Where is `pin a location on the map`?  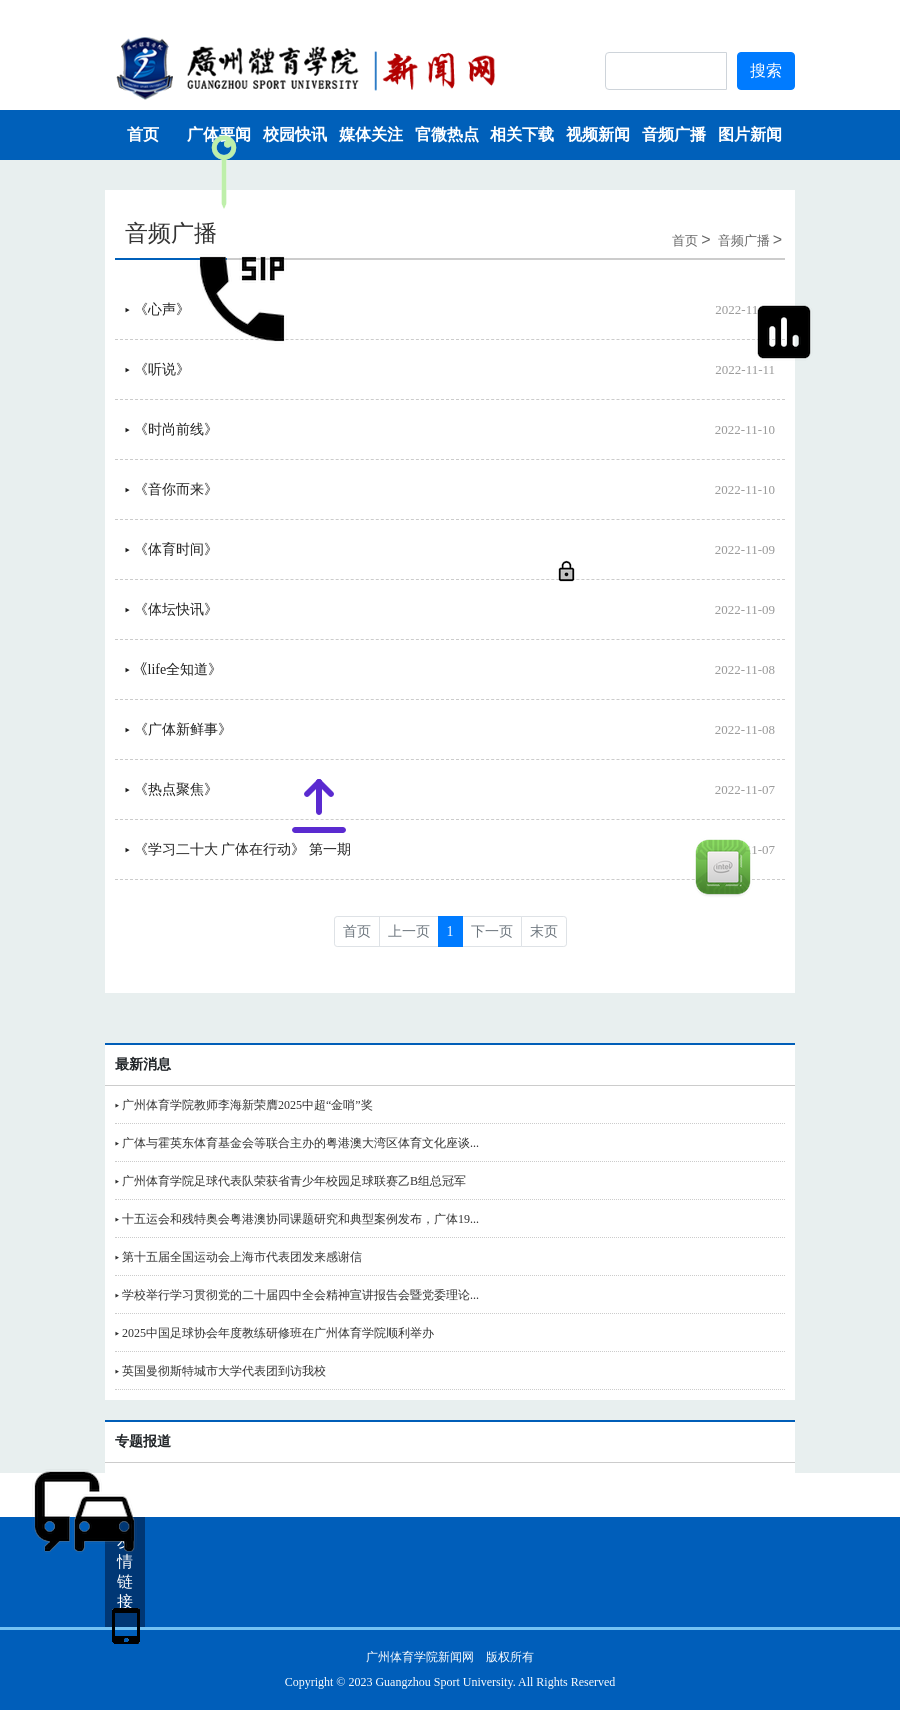
pin a location on the map is located at coordinates (224, 172).